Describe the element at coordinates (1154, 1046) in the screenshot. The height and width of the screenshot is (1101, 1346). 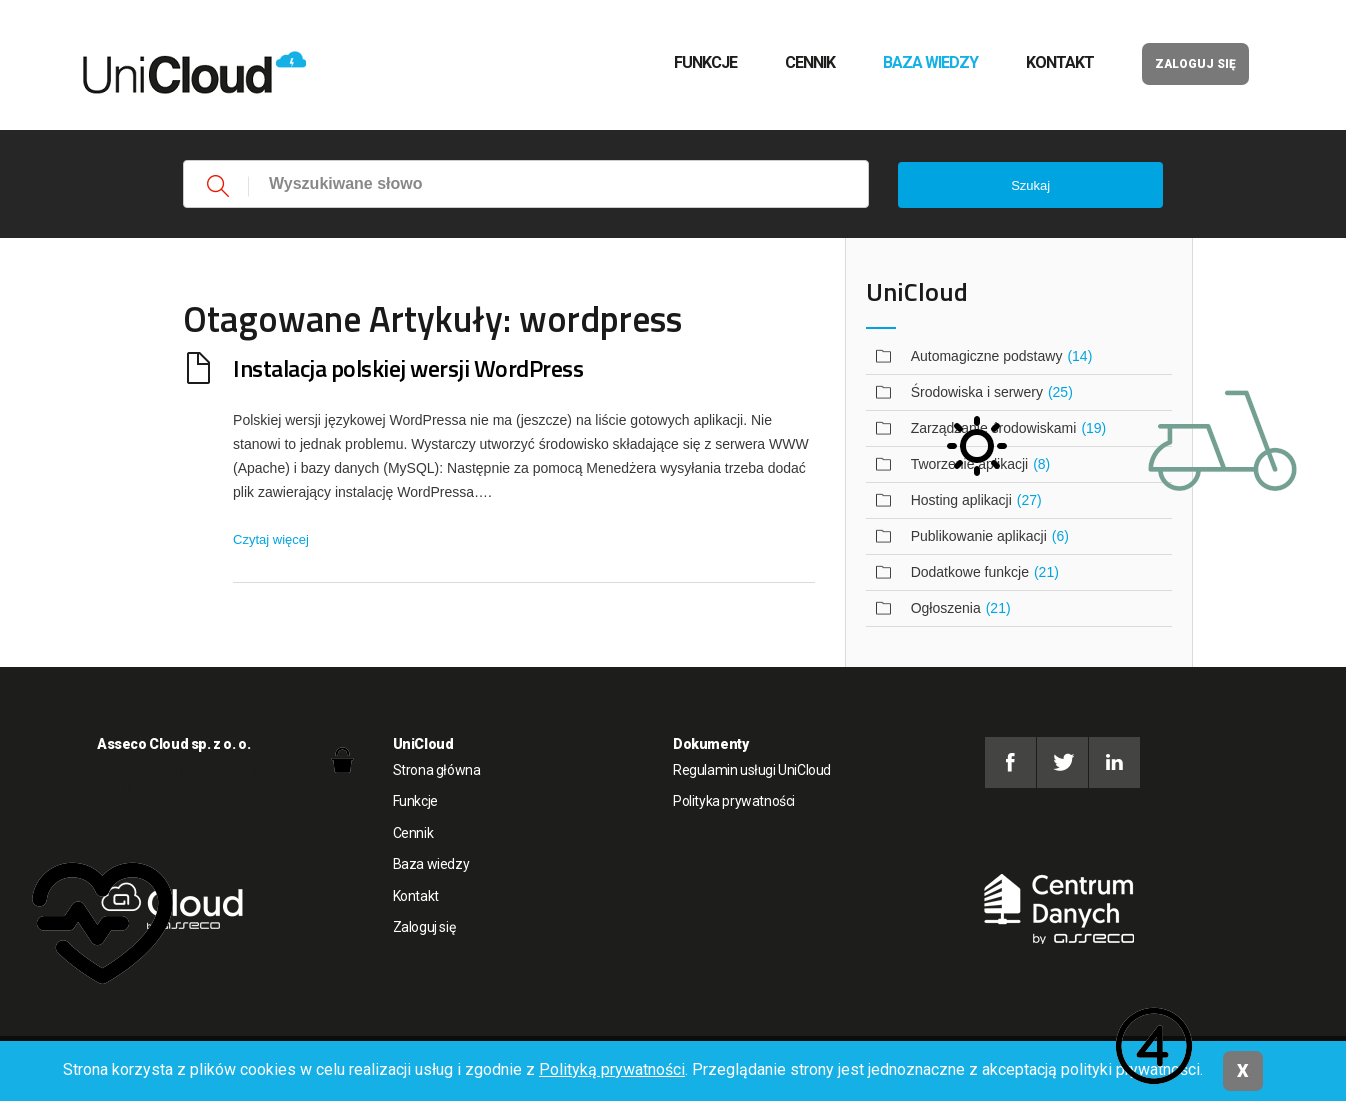
I see `indicates step four in a multi-step process` at that location.